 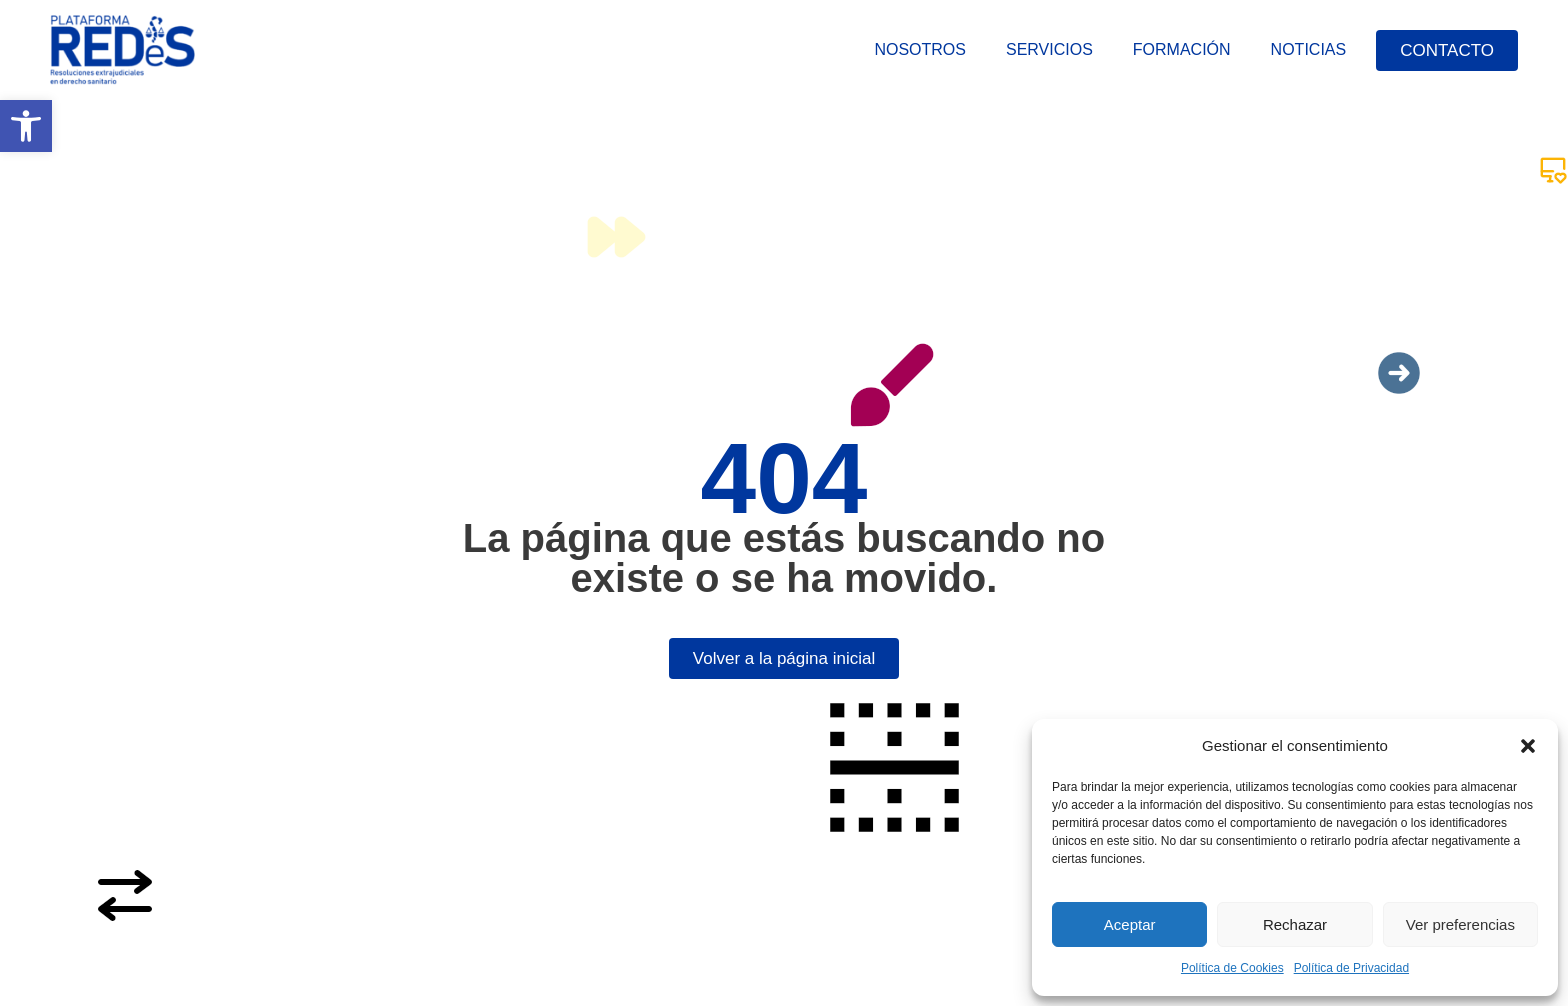 What do you see at coordinates (894, 767) in the screenshot?
I see `add horizontal border to selected cells` at bounding box center [894, 767].